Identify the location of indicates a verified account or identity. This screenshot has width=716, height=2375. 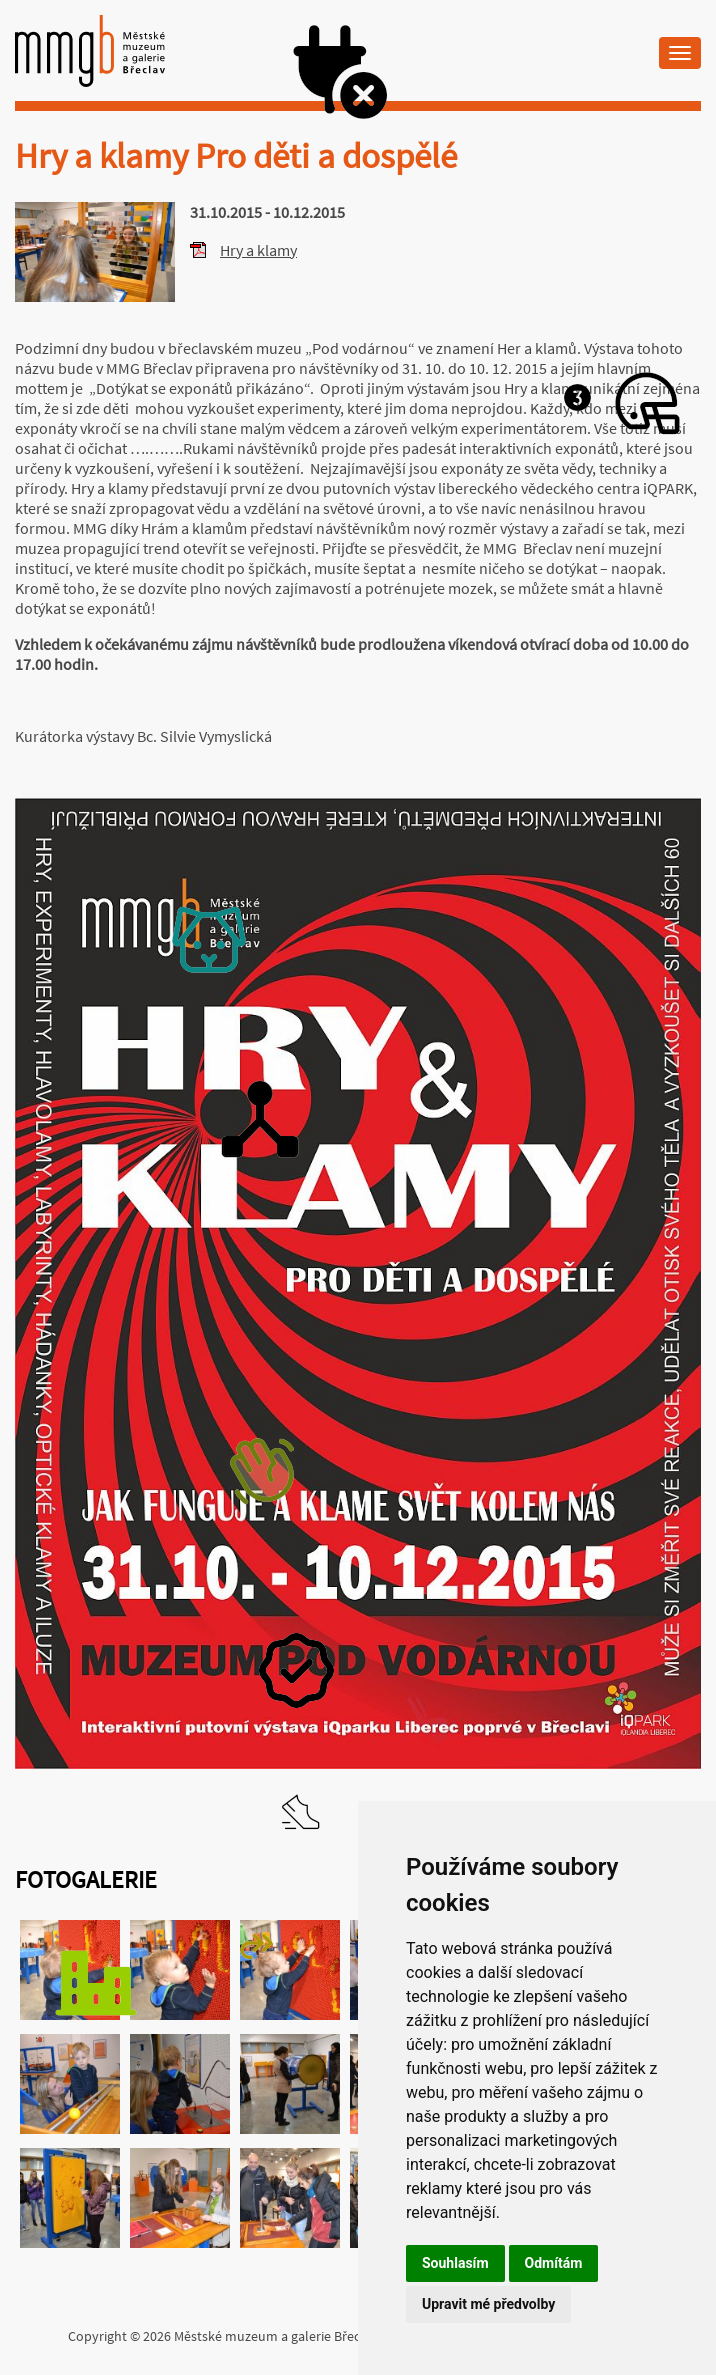
(296, 1670).